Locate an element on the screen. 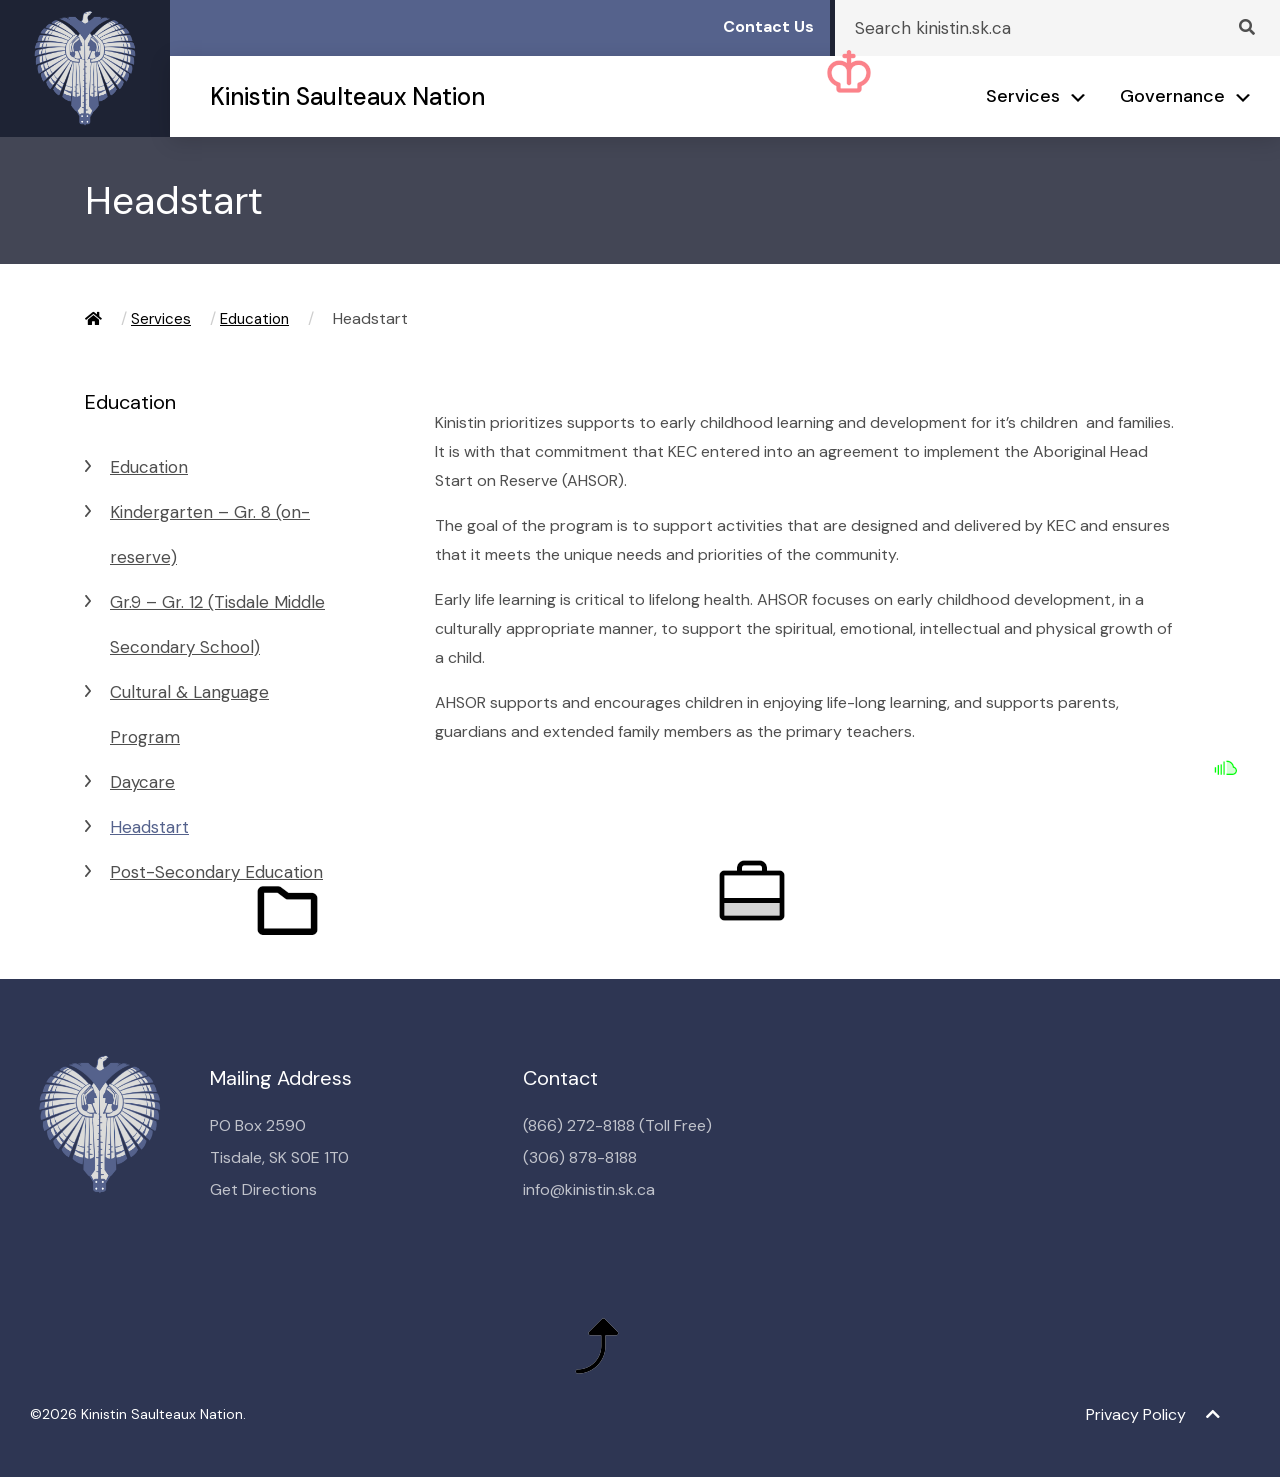 Image resolution: width=1280 pixels, height=1477 pixels. access travel or trip planning features is located at coordinates (752, 893).